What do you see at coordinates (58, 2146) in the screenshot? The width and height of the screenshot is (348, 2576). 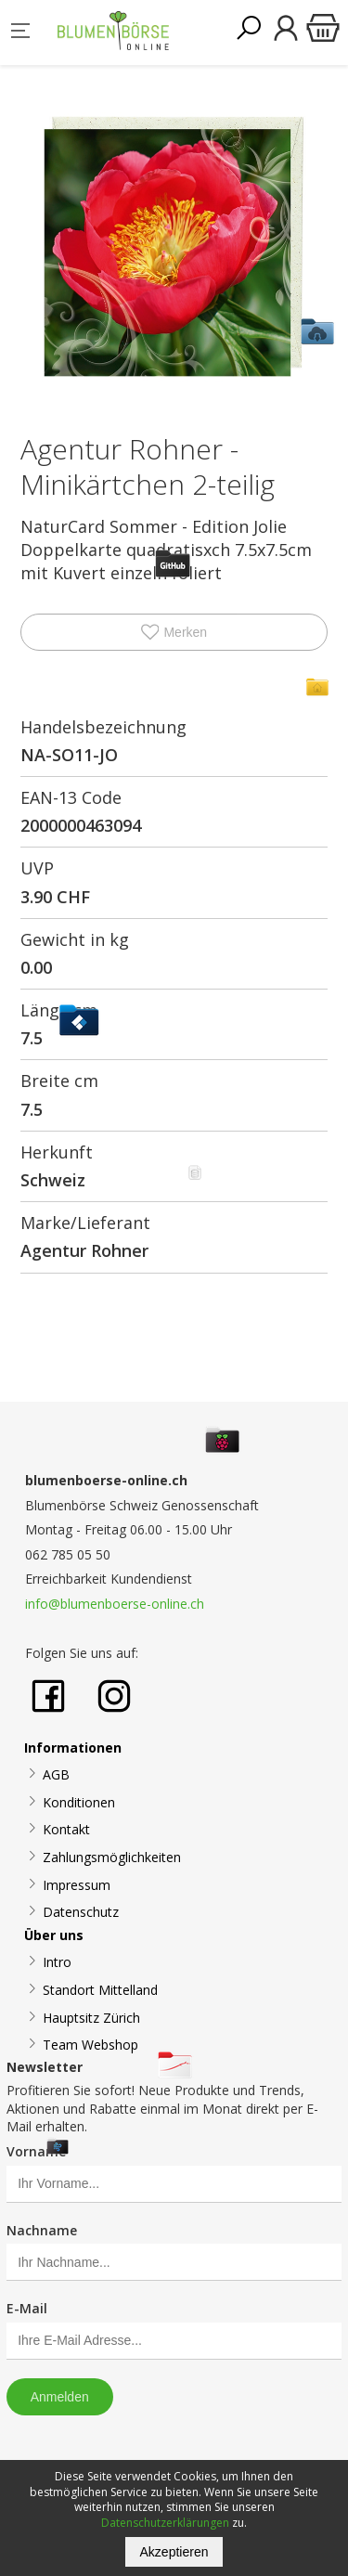 I see `open windicss project folder` at bounding box center [58, 2146].